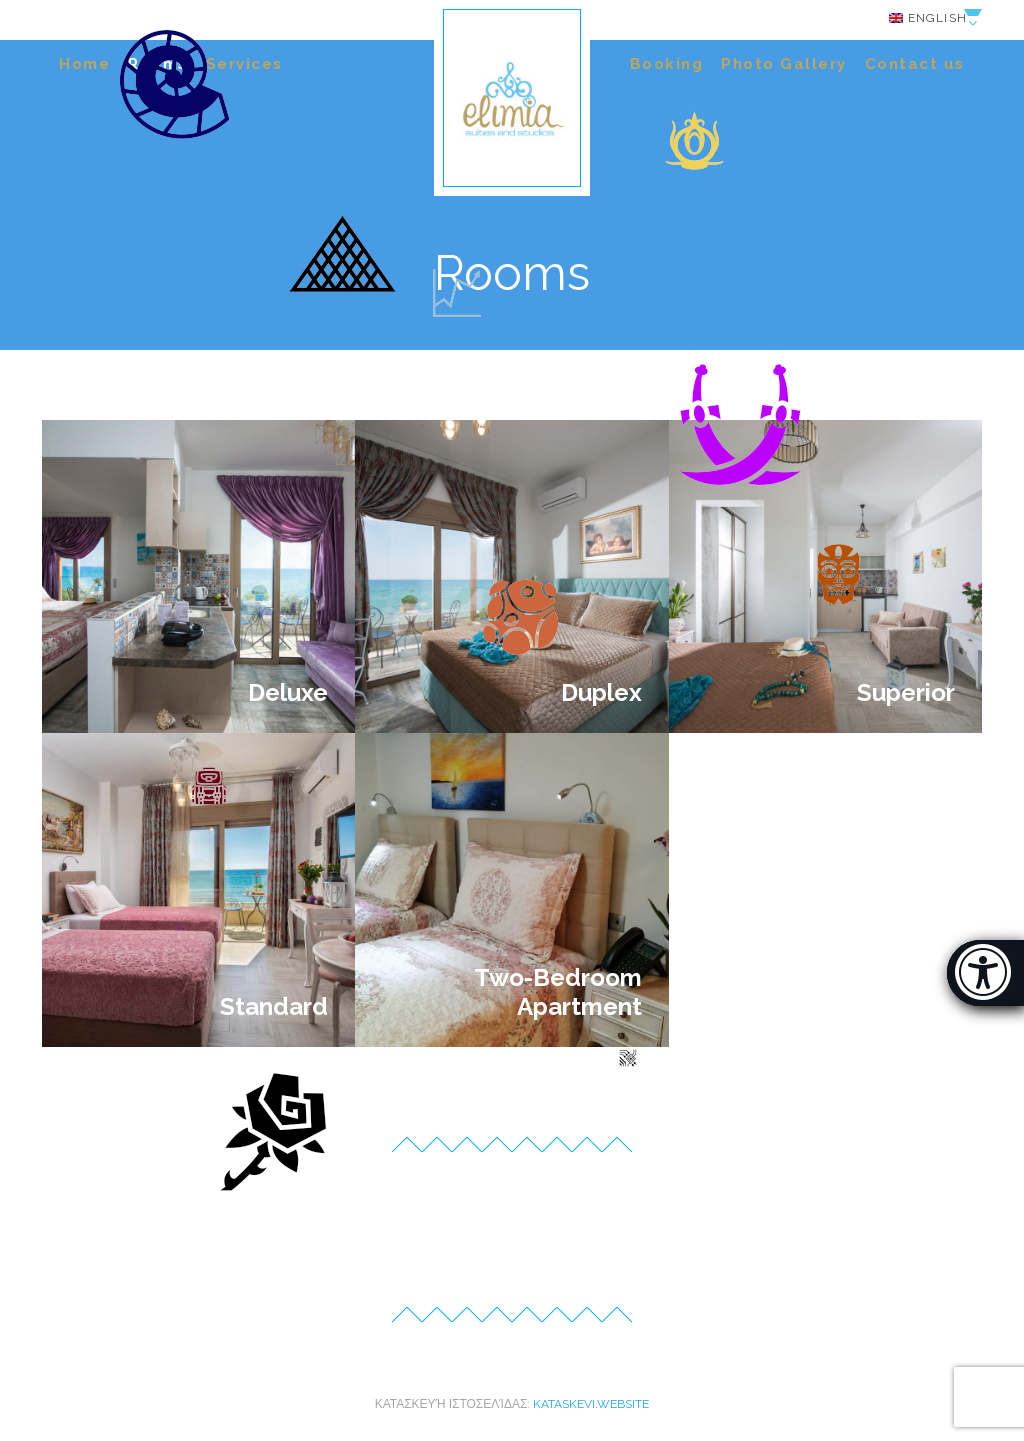 Image resolution: width=1024 pixels, height=1441 pixels. Describe the element at coordinates (520, 617) in the screenshot. I see `indicates a health condition or medical alert` at that location.